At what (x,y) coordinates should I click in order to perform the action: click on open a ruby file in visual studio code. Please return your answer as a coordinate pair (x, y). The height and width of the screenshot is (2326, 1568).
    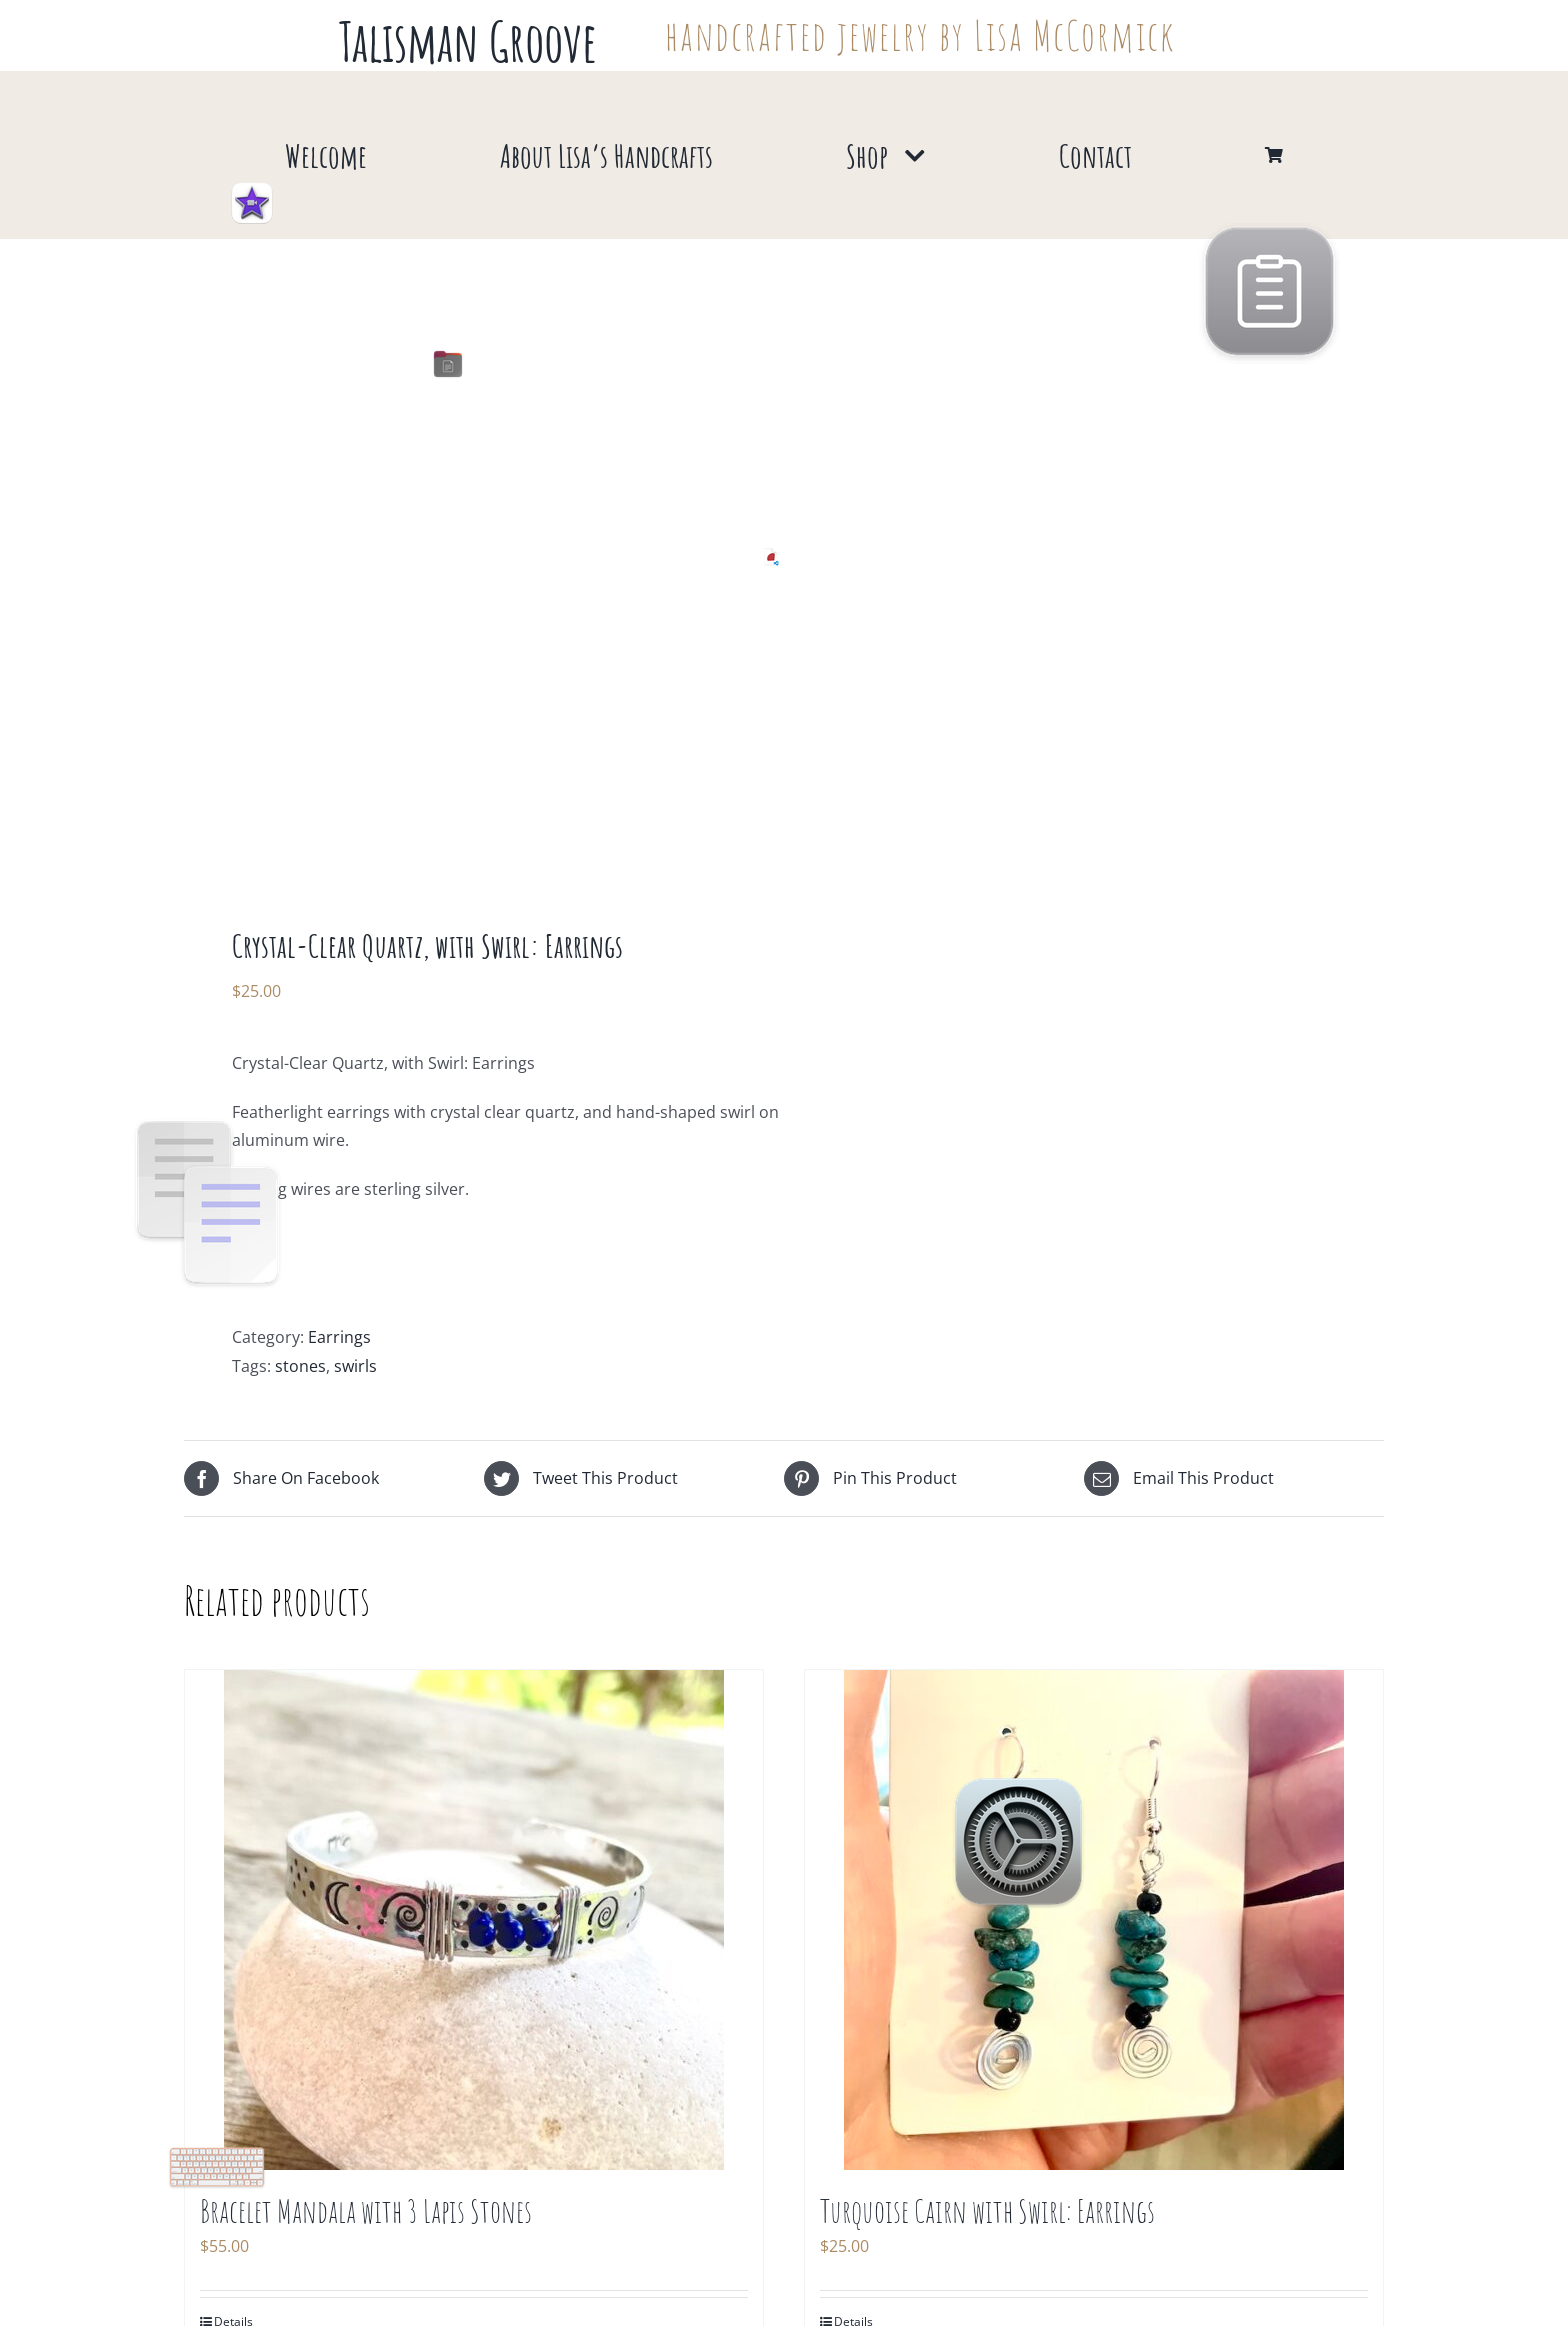
    Looking at the image, I should click on (771, 557).